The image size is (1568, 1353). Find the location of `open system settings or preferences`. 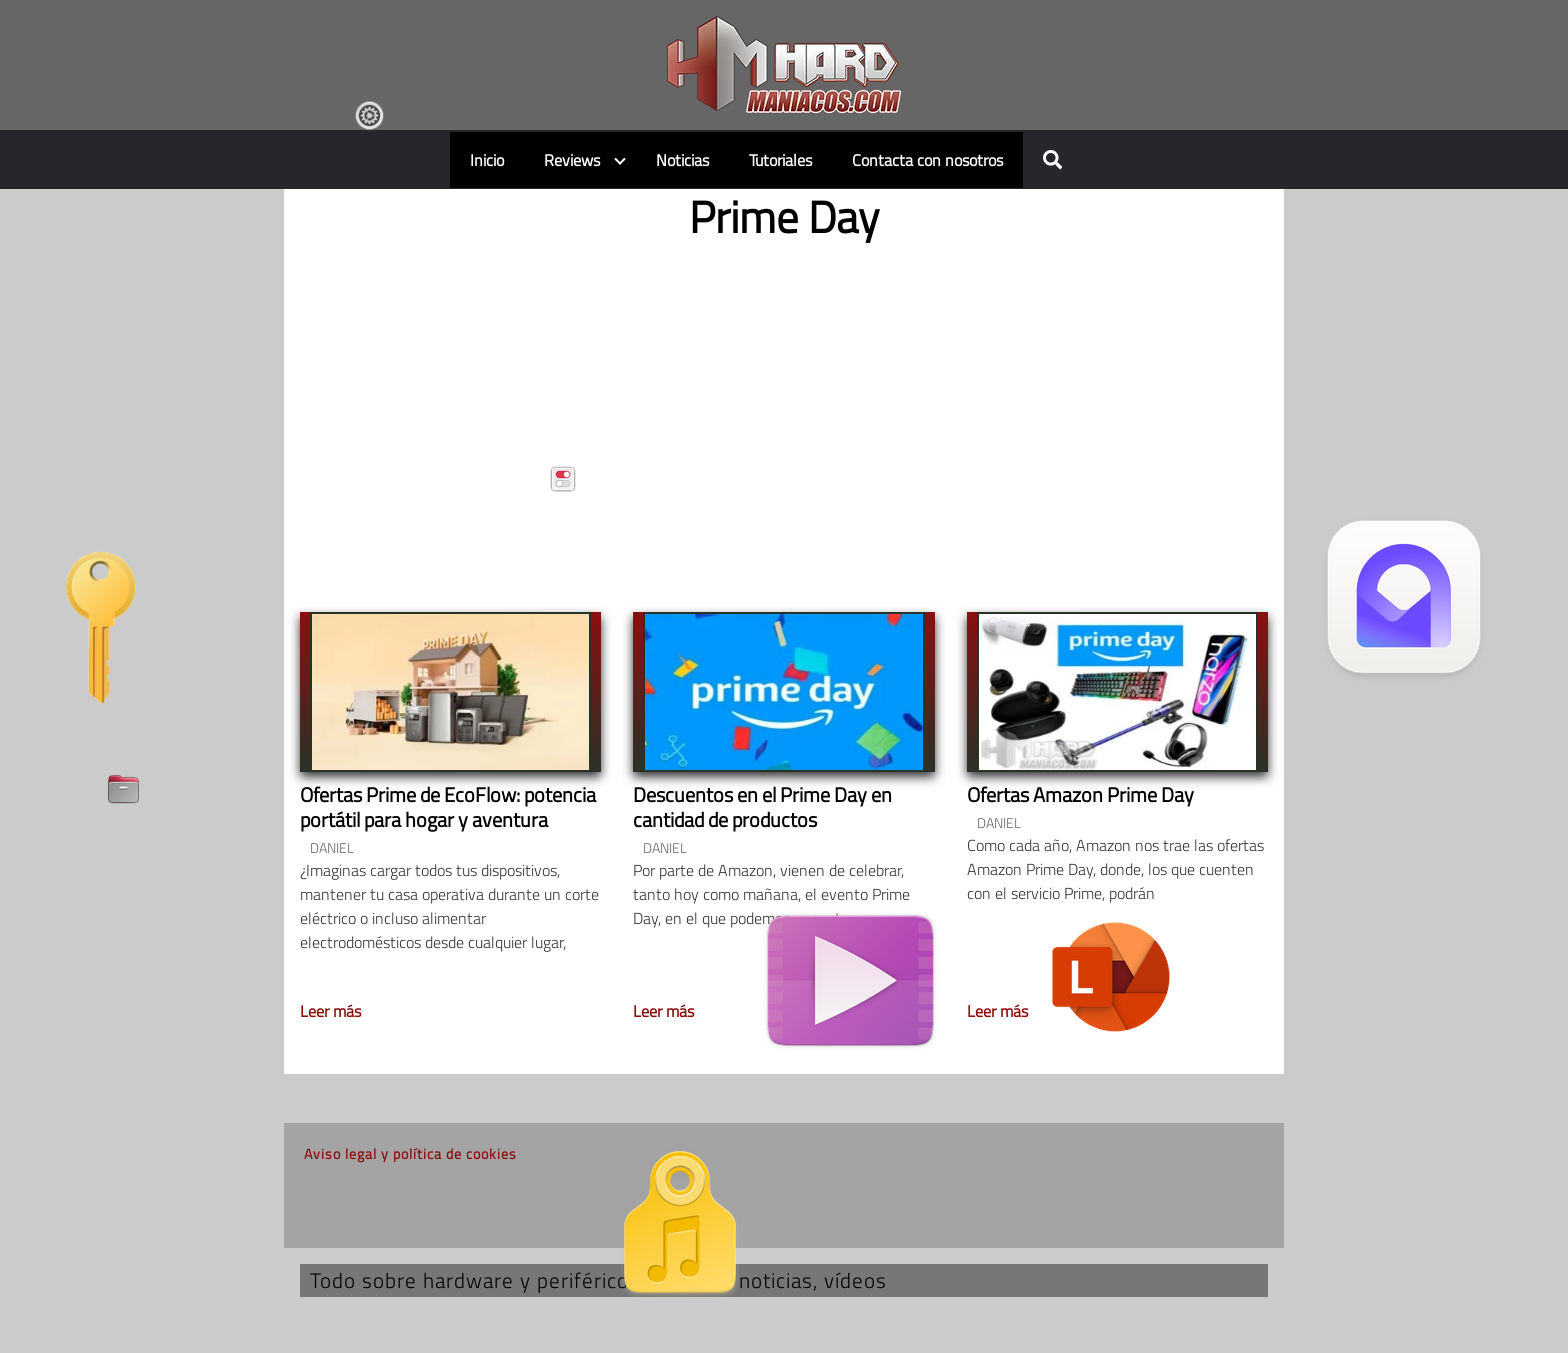

open system settings or preferences is located at coordinates (563, 479).